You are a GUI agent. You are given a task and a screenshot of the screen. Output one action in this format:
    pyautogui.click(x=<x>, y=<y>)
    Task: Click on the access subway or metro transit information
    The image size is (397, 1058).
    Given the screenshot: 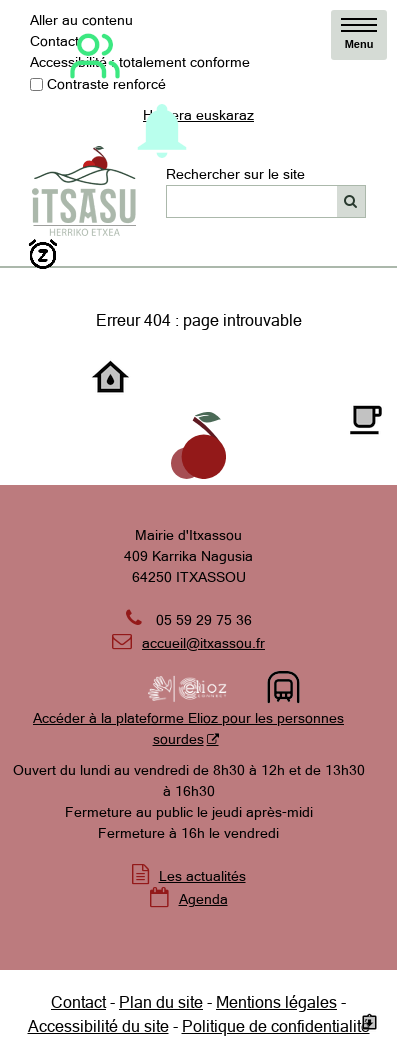 What is the action you would take?
    pyautogui.click(x=283, y=688)
    